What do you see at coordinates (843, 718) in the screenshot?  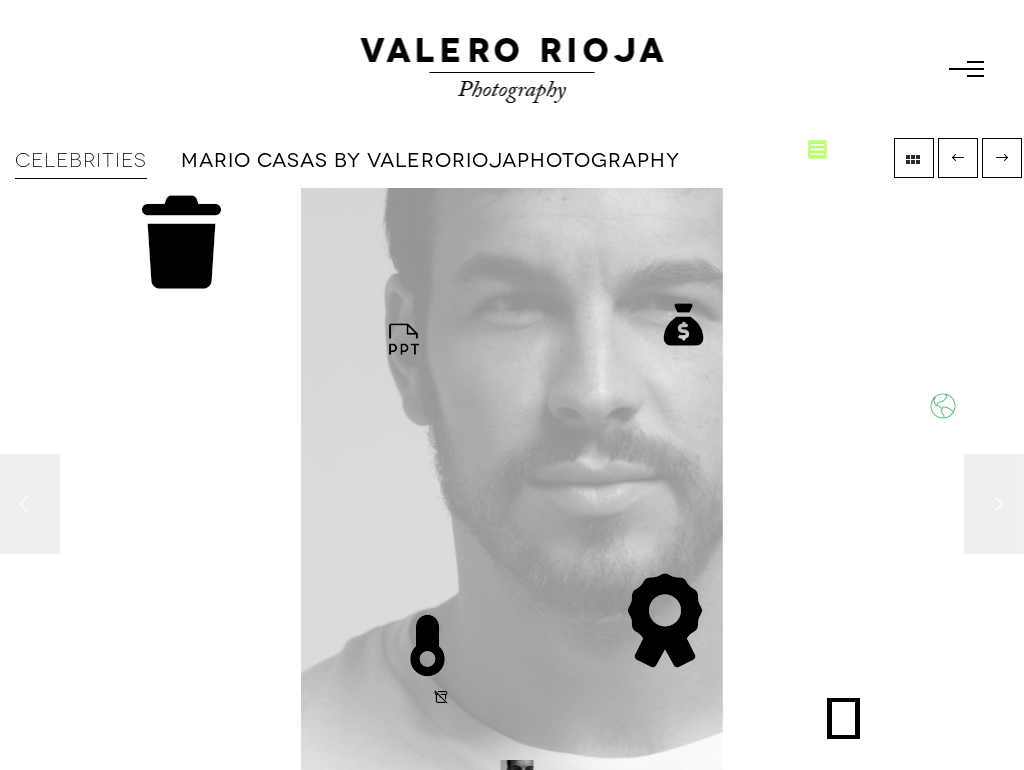 I see `crop image to portrait orientation` at bounding box center [843, 718].